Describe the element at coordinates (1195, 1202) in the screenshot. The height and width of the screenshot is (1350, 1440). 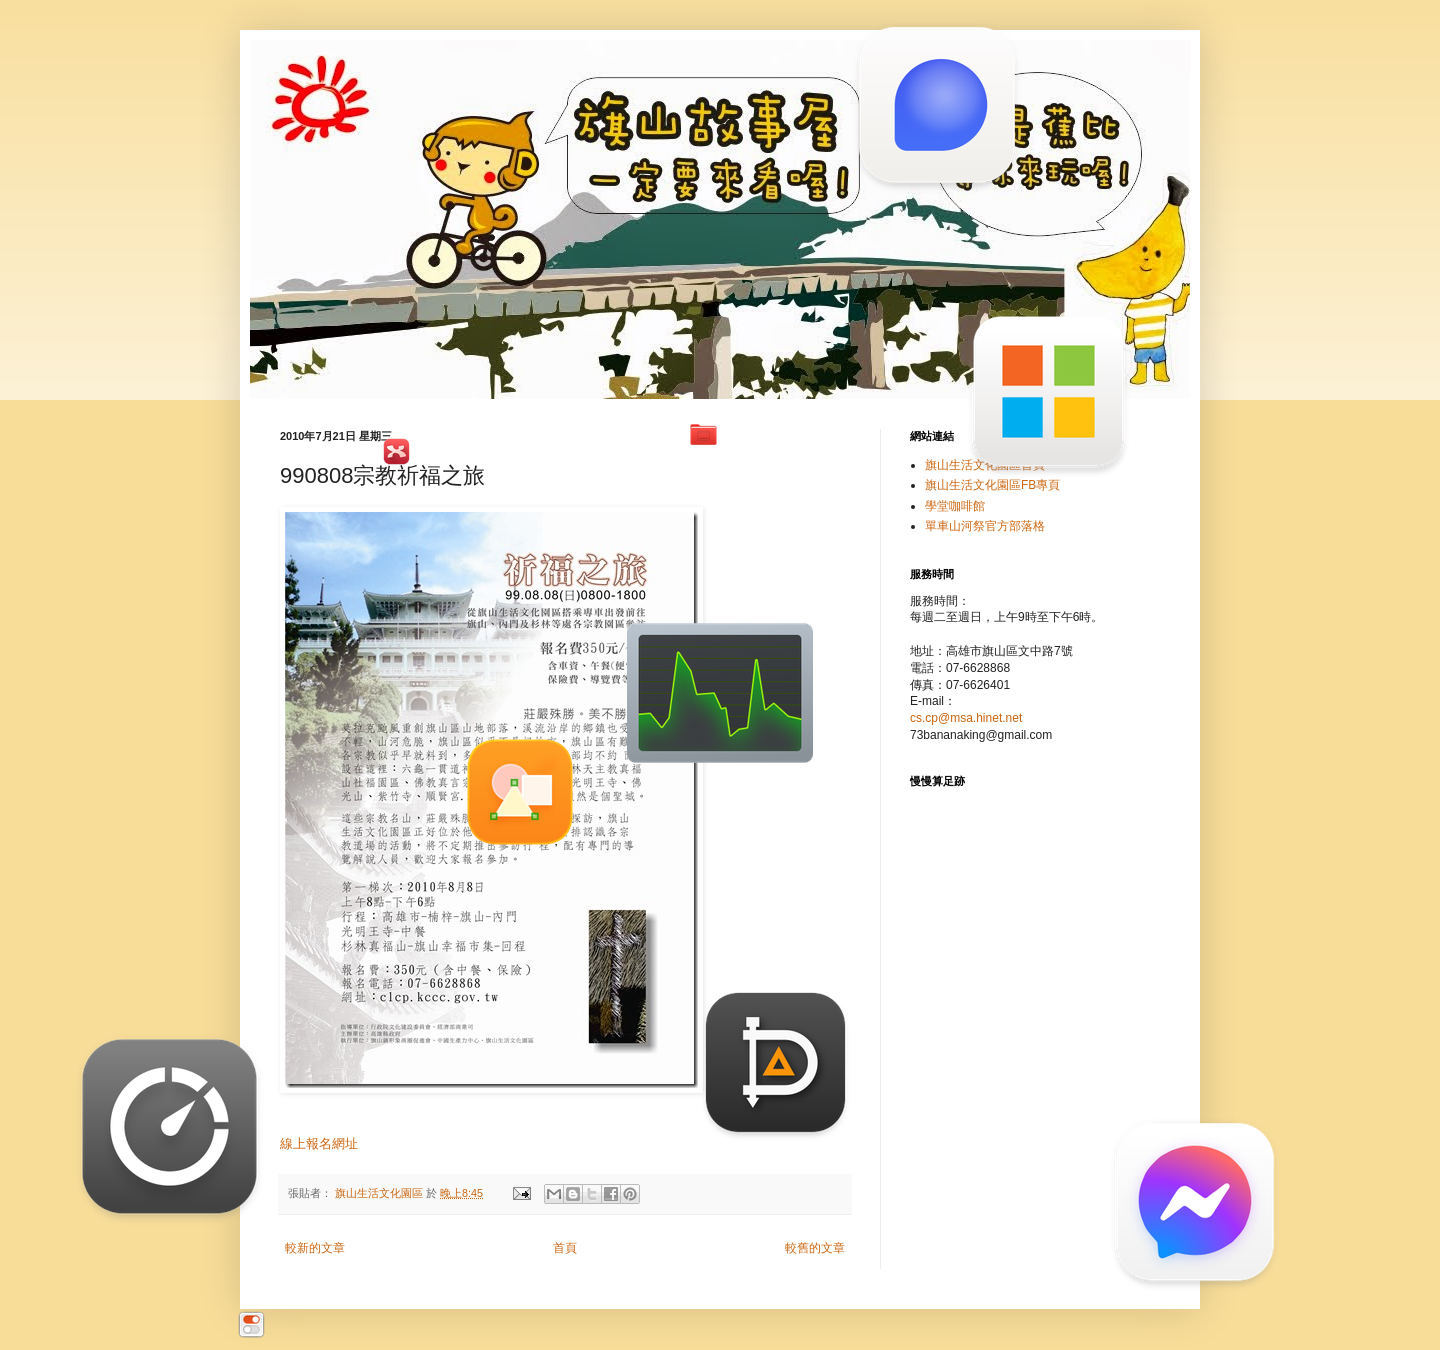
I see `open caprine, a third-party facebook messenger client` at that location.